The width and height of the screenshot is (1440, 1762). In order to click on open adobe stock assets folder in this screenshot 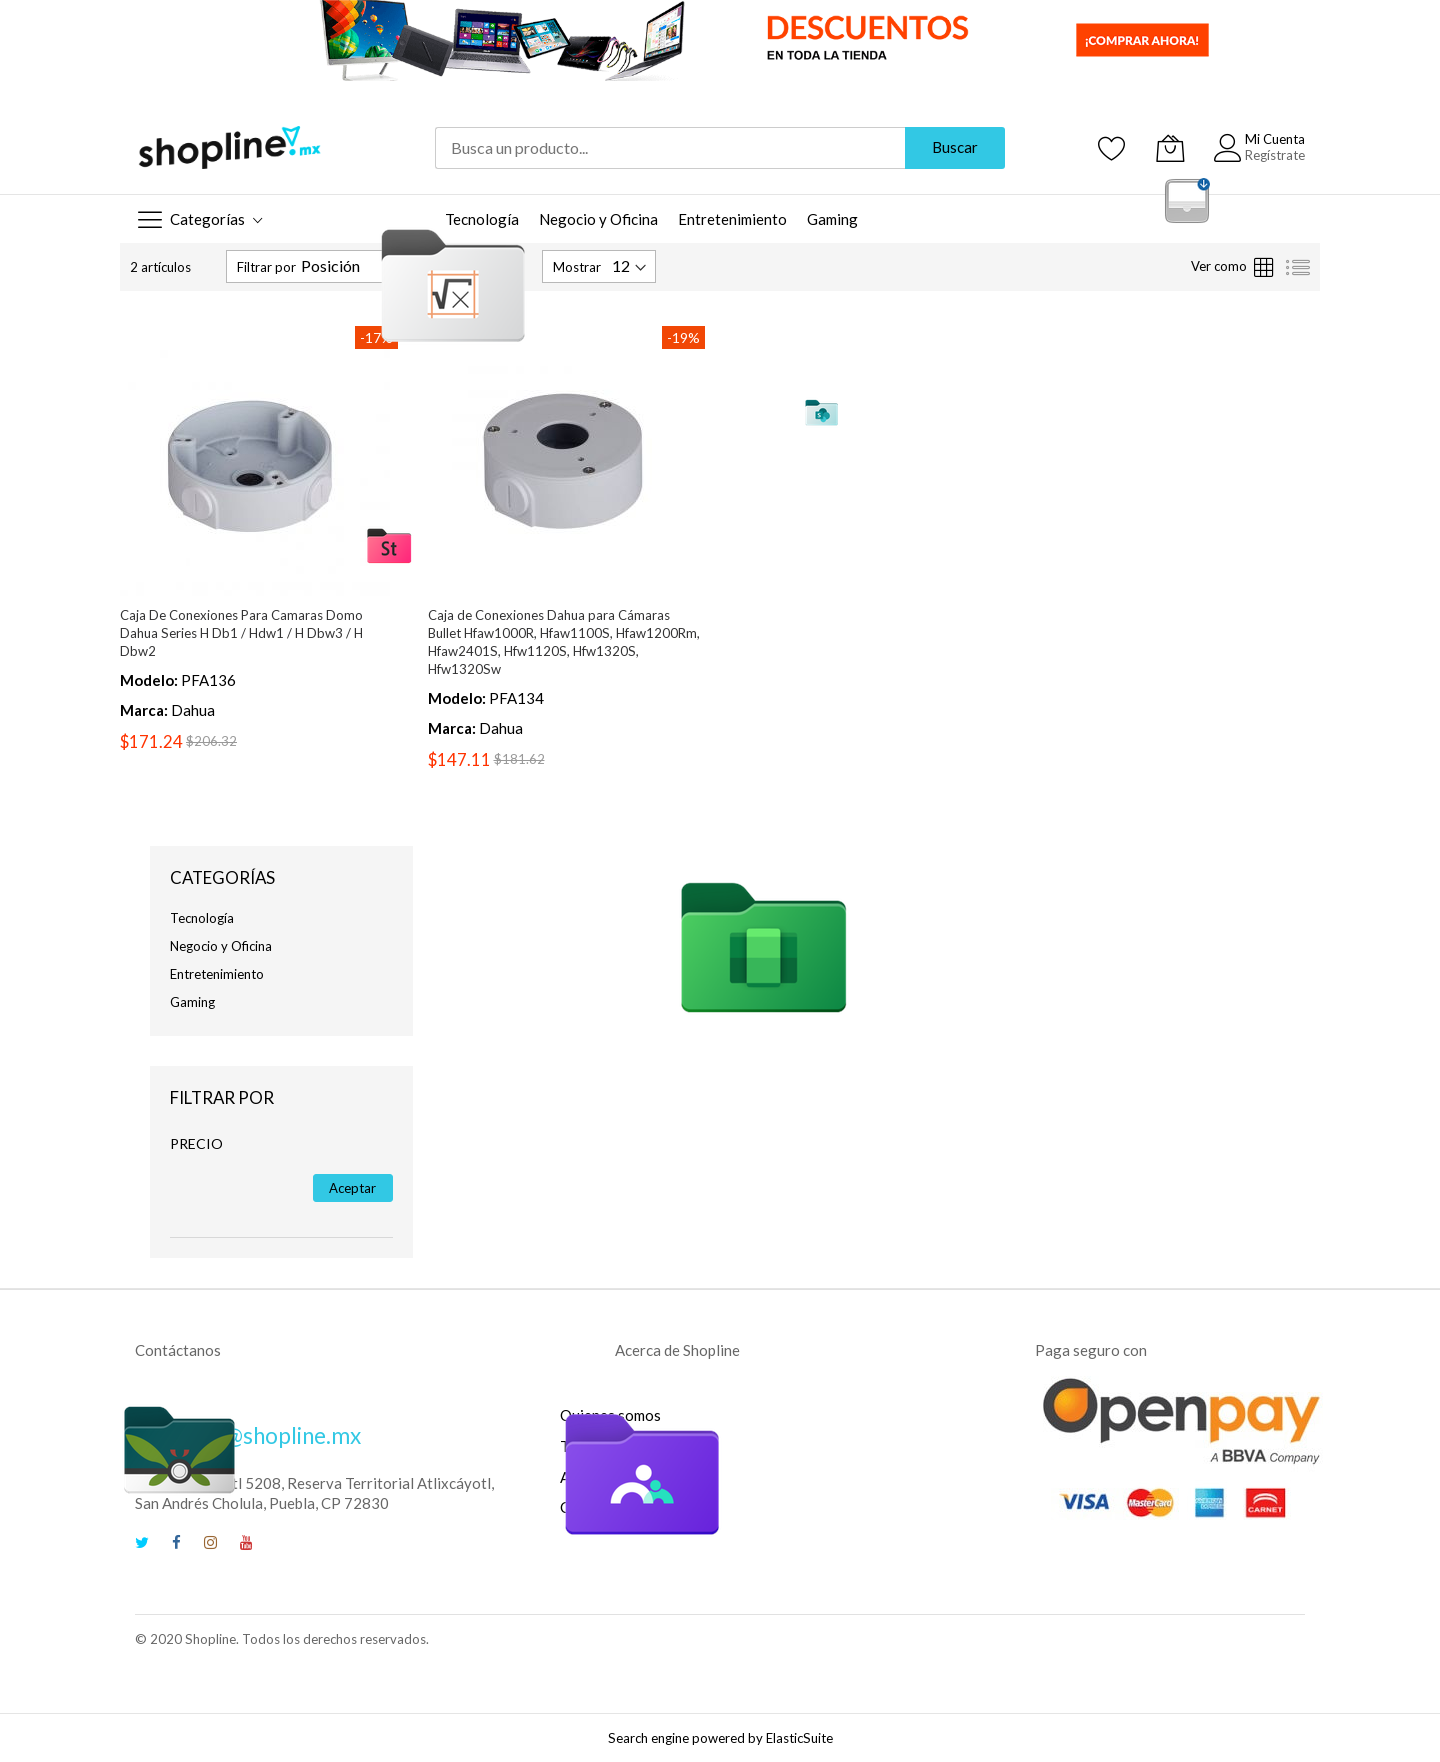, I will do `click(389, 547)`.